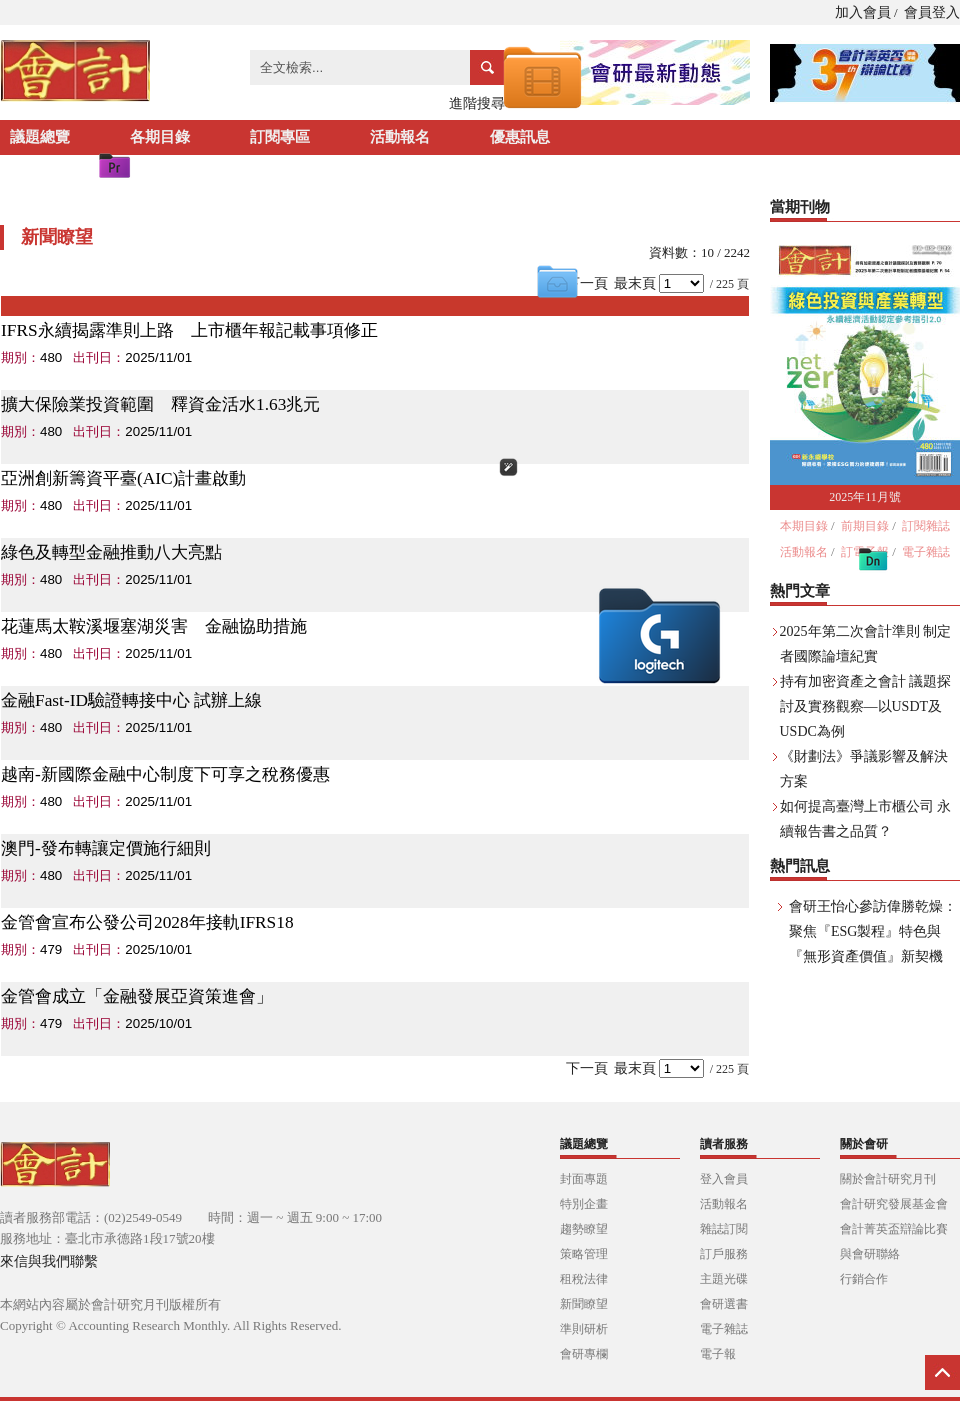 This screenshot has height=1401, width=960. What do you see at coordinates (659, 639) in the screenshot?
I see `open logitech software or driver files` at bounding box center [659, 639].